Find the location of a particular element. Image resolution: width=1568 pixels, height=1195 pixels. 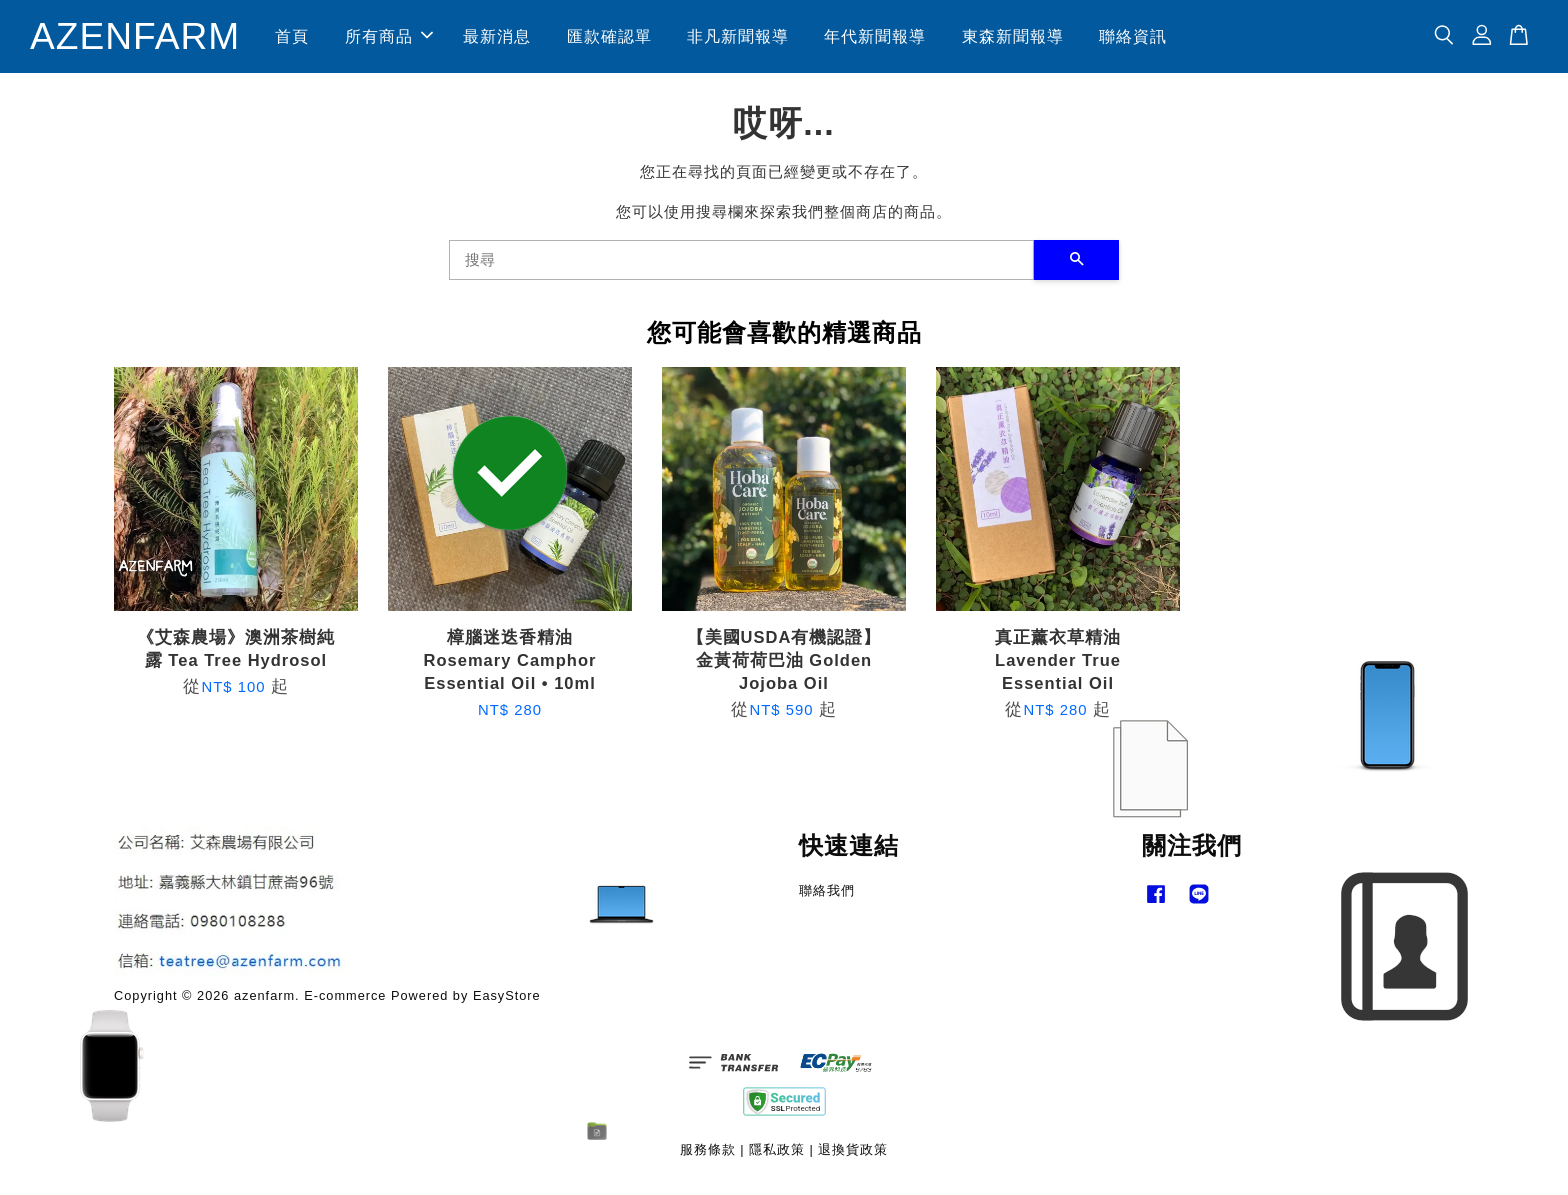

copy file to clipboard is located at coordinates (1151, 769).